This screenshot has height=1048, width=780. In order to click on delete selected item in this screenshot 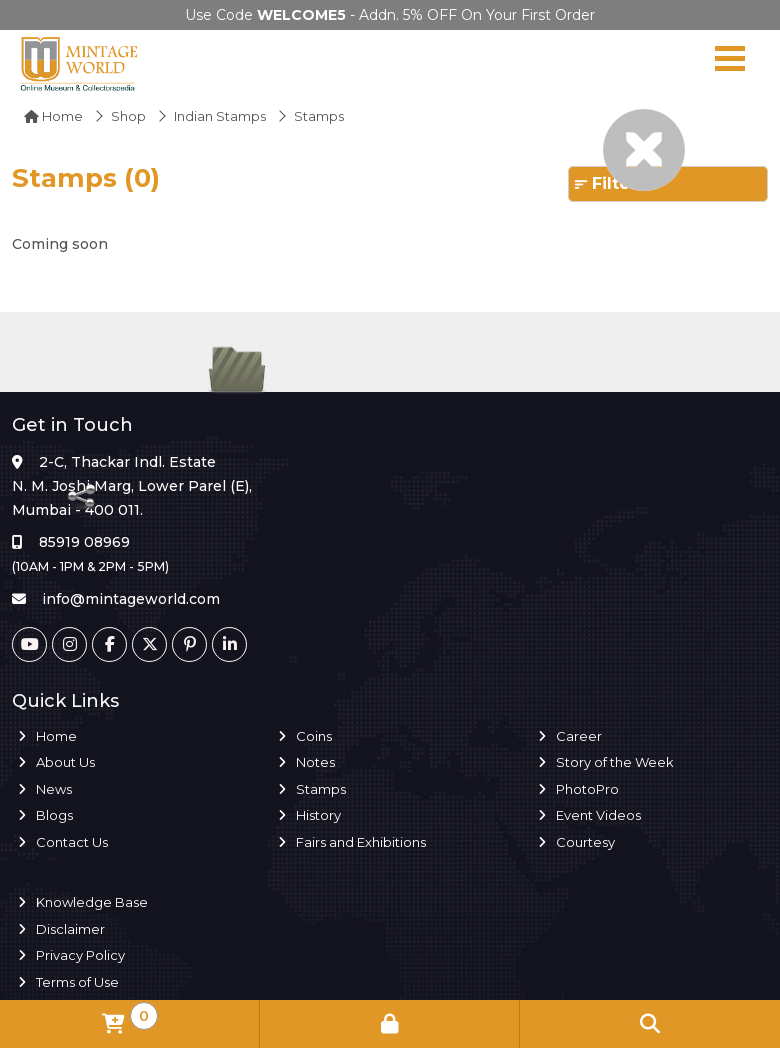, I will do `click(644, 150)`.